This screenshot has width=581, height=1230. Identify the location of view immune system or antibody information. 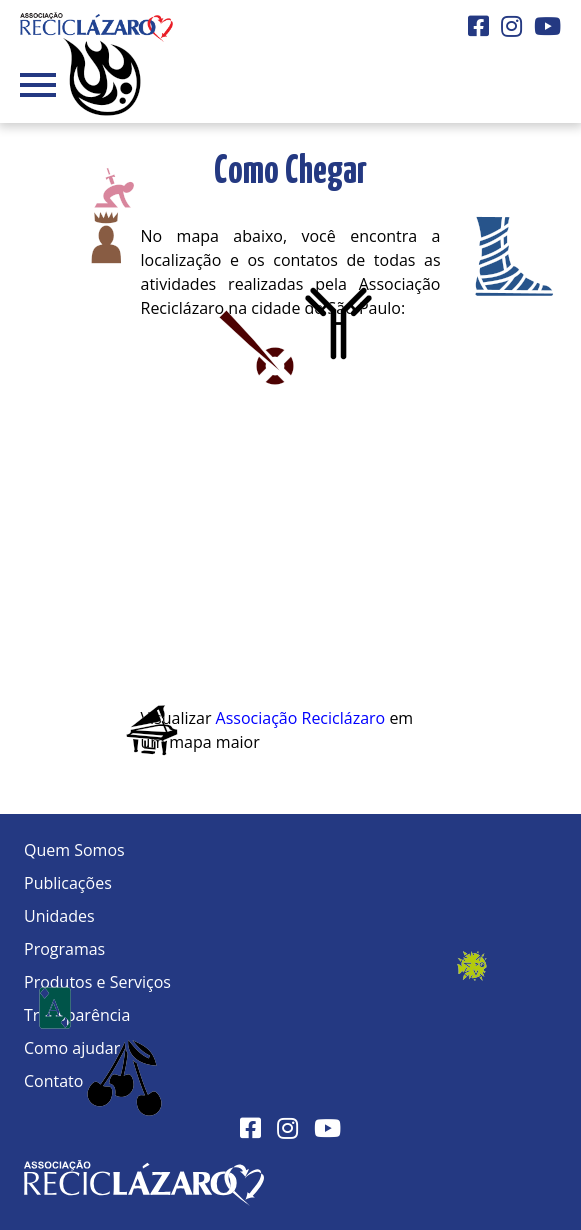
(338, 323).